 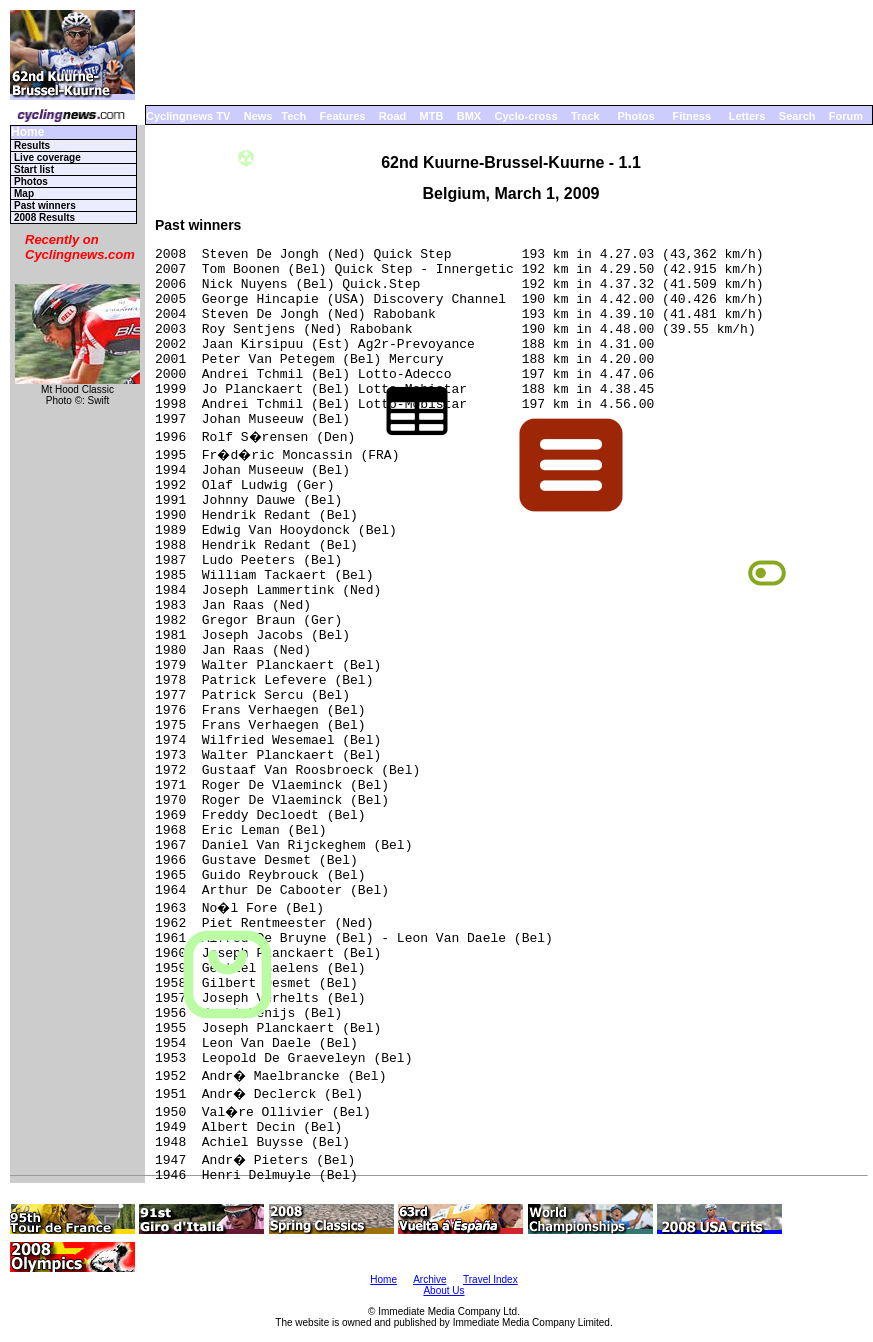 What do you see at coordinates (246, 158) in the screenshot?
I see `Unity game engine logo` at bounding box center [246, 158].